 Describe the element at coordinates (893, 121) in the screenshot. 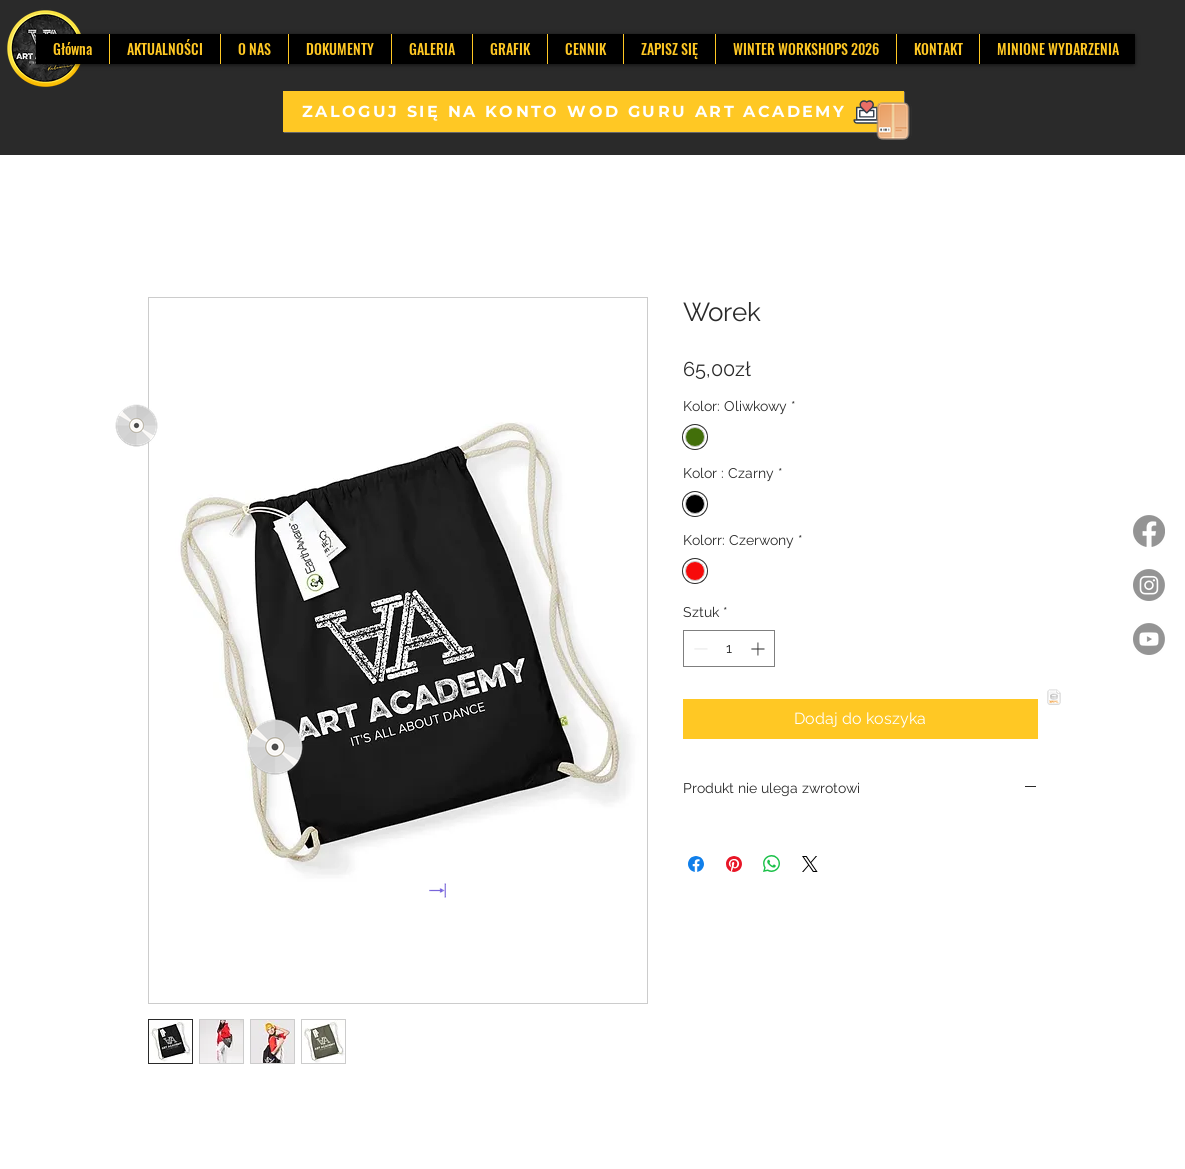

I see `a compressed archive or package file` at that location.